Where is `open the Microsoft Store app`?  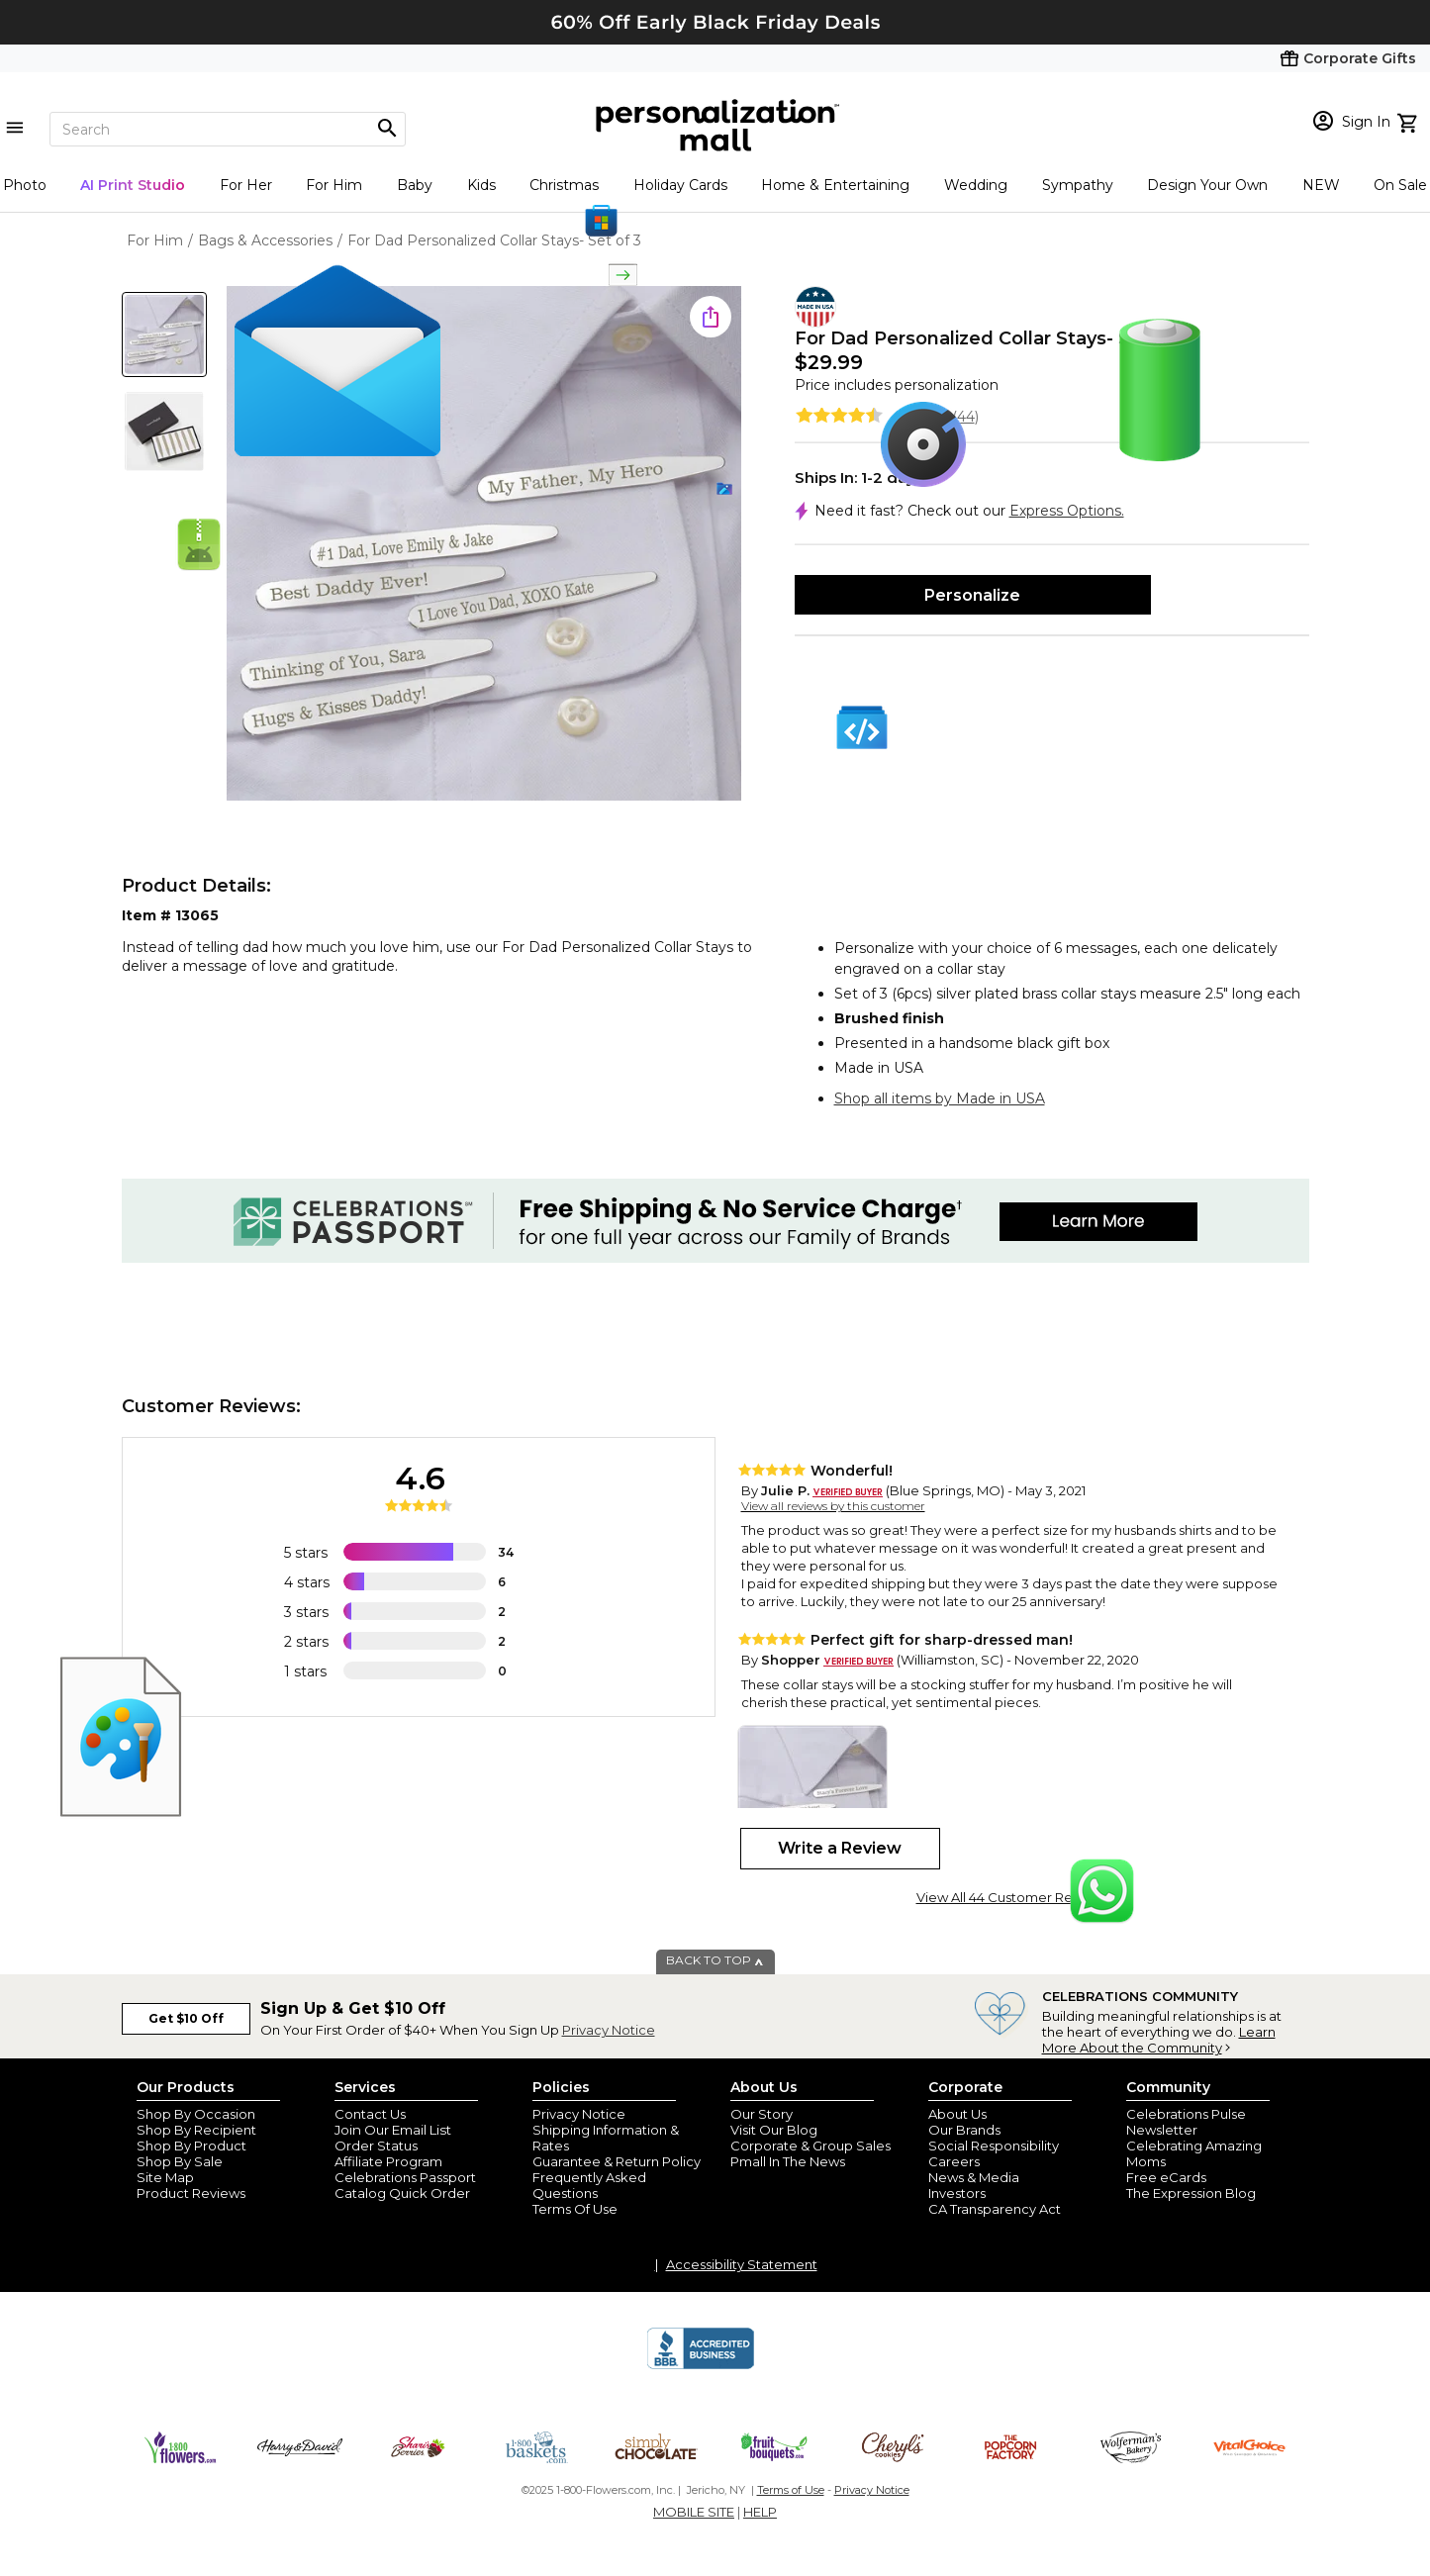 open the Microsoft Store app is located at coordinates (601, 221).